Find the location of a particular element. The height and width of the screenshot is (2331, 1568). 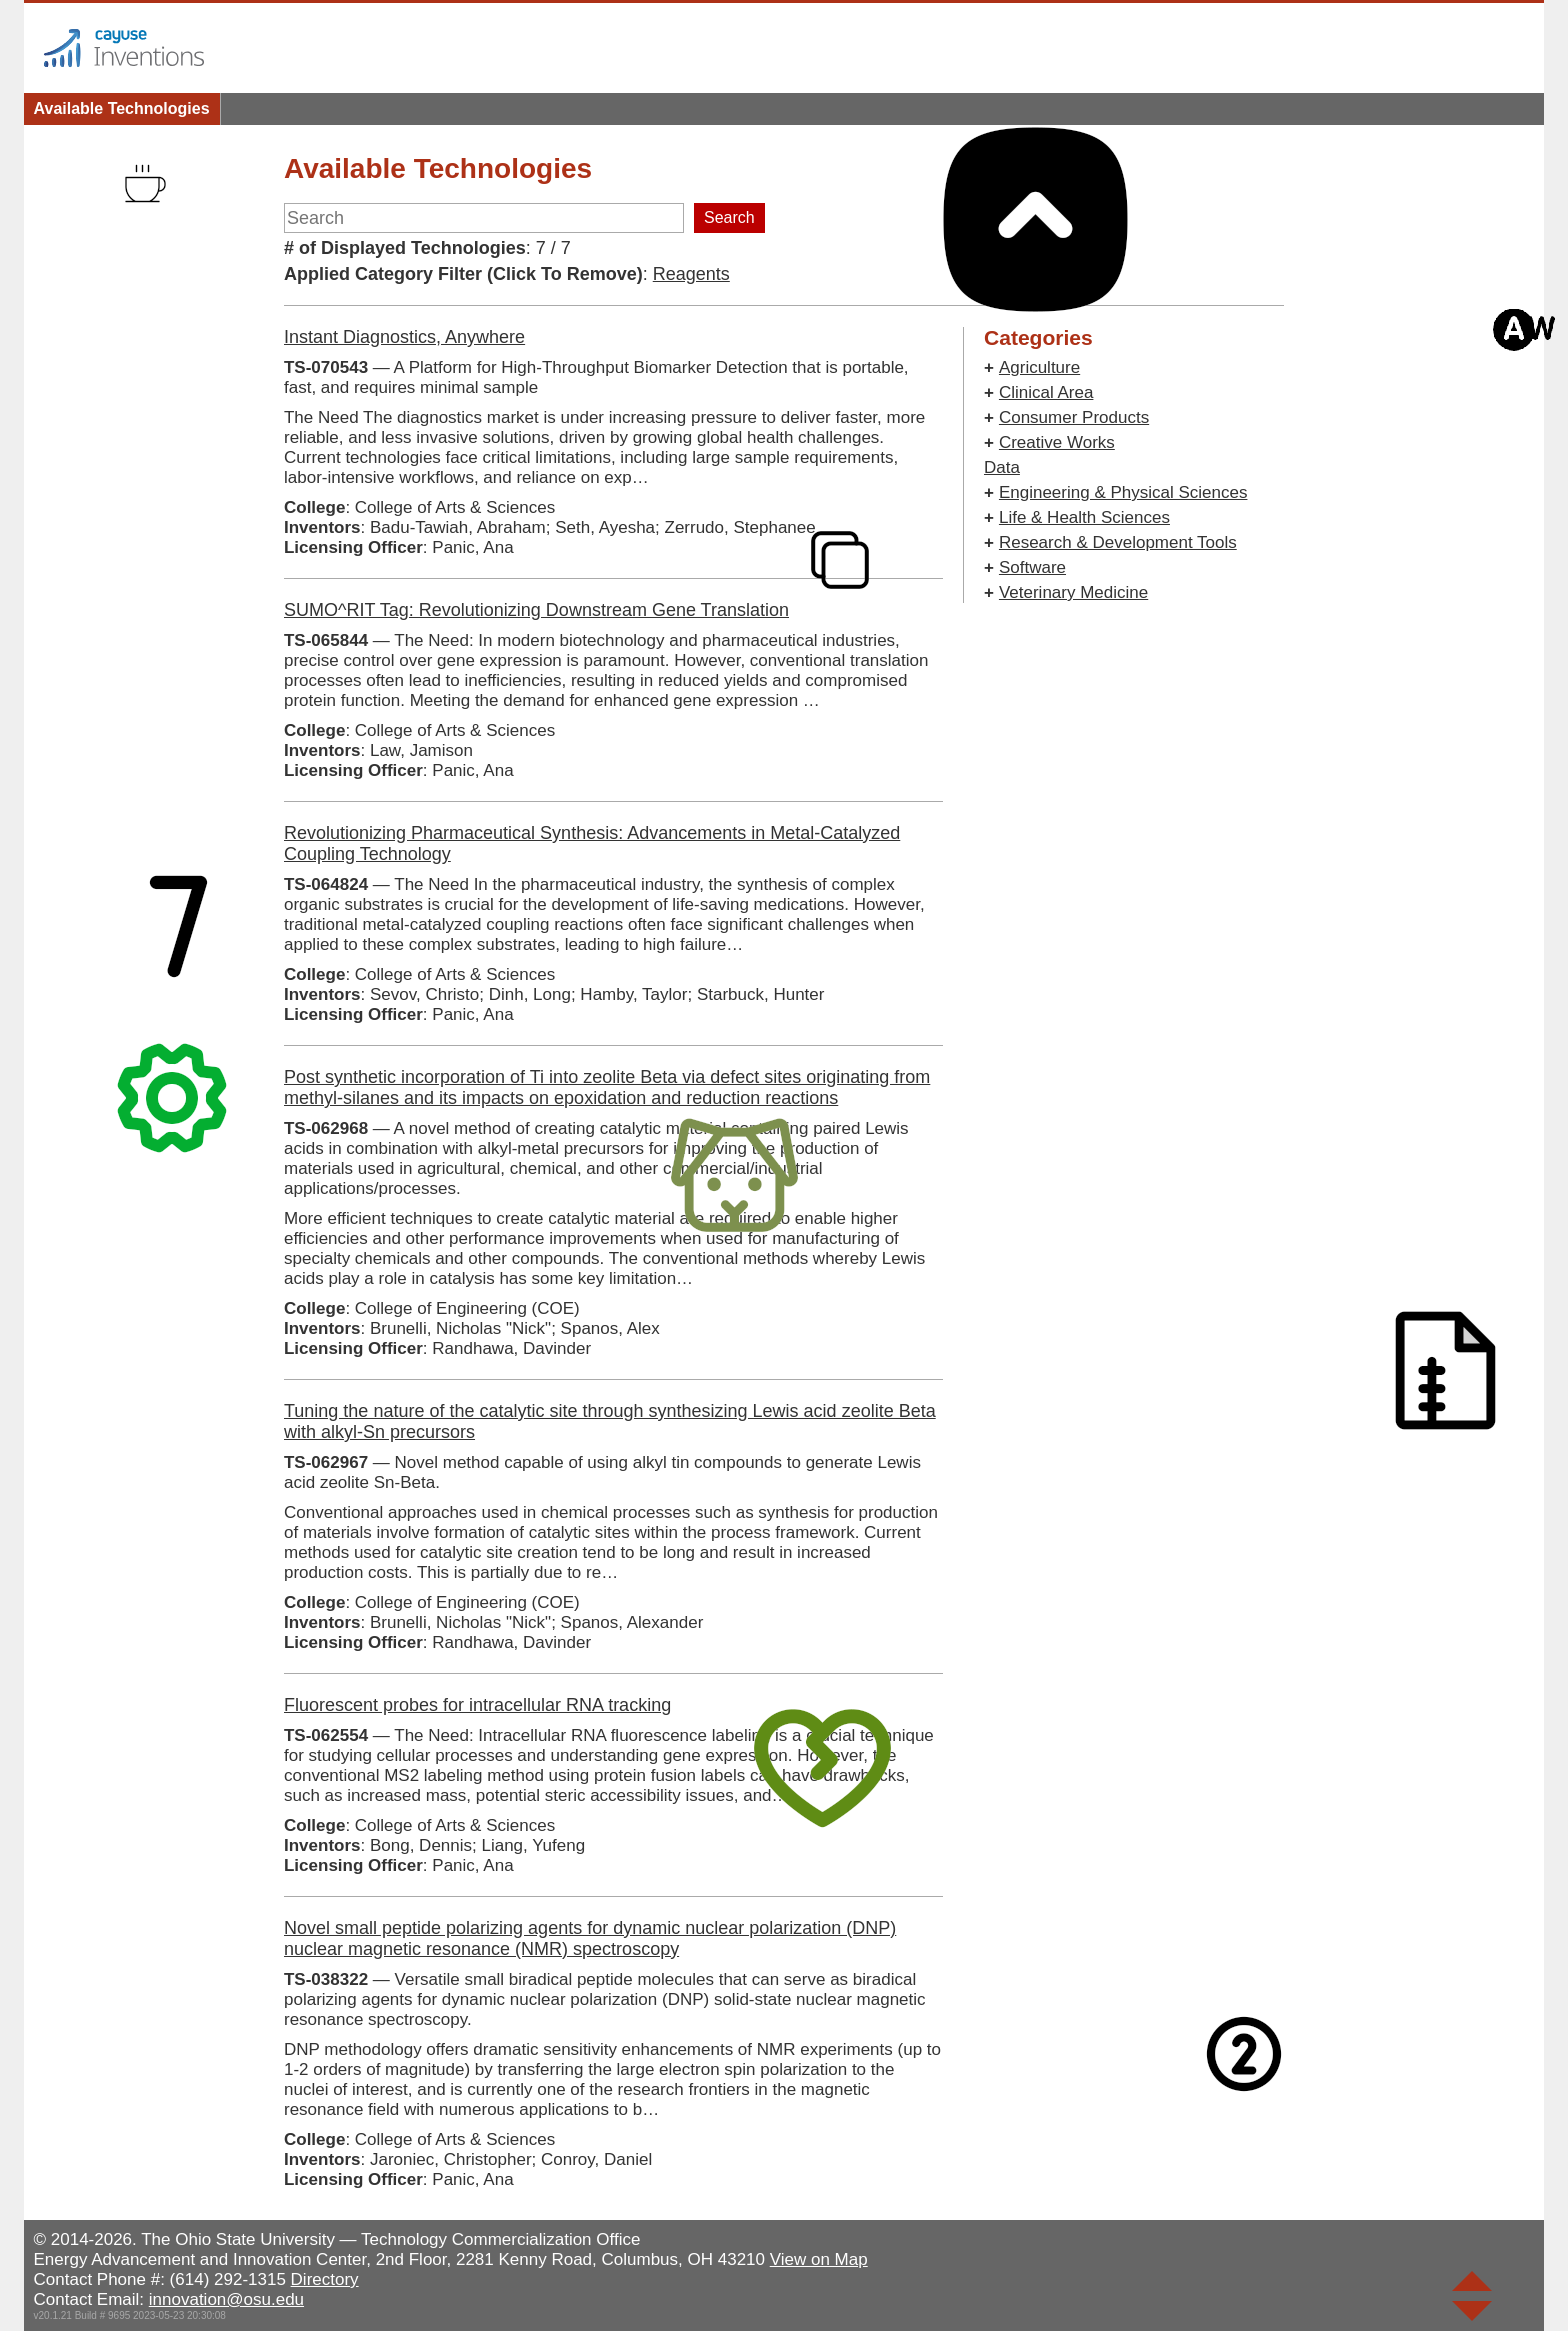

indicates step two in a multi-step process is located at coordinates (1244, 2054).